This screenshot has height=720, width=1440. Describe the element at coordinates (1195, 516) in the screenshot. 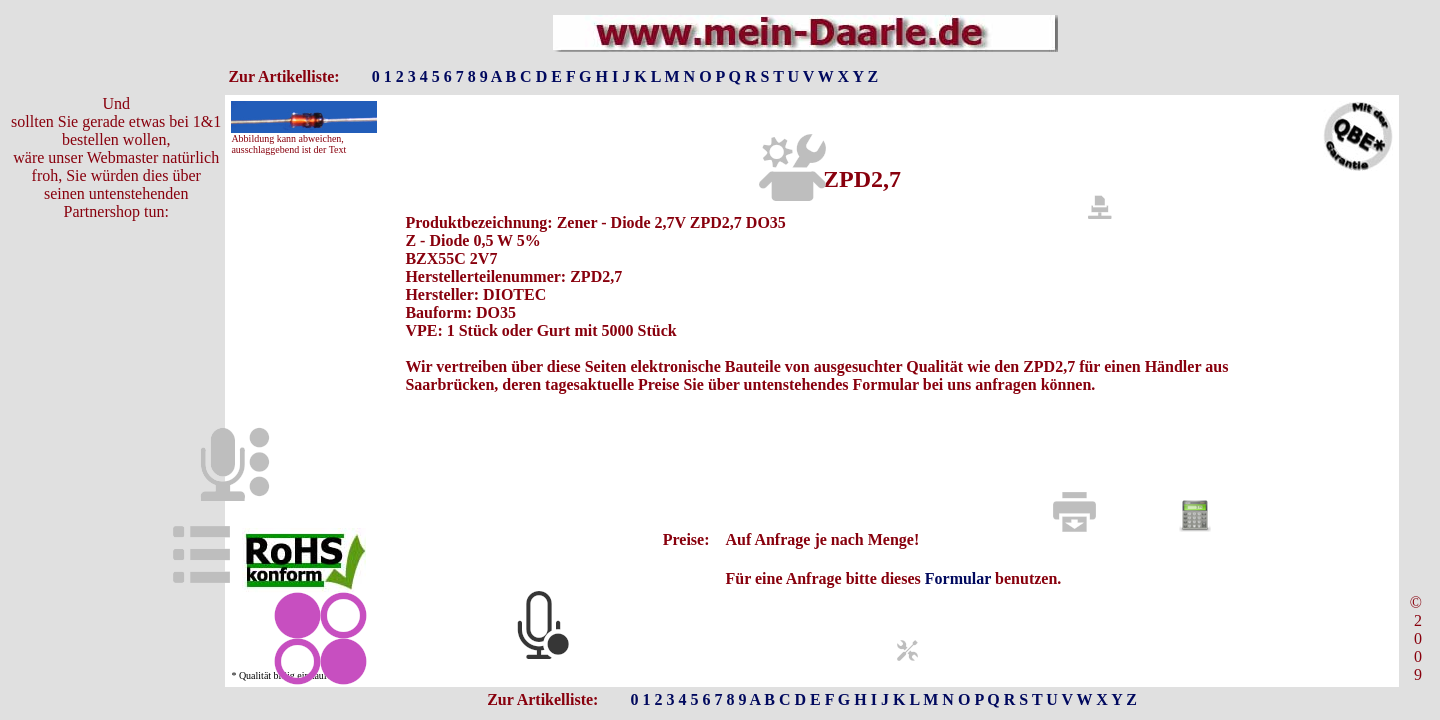

I see `open the calculator app` at that location.